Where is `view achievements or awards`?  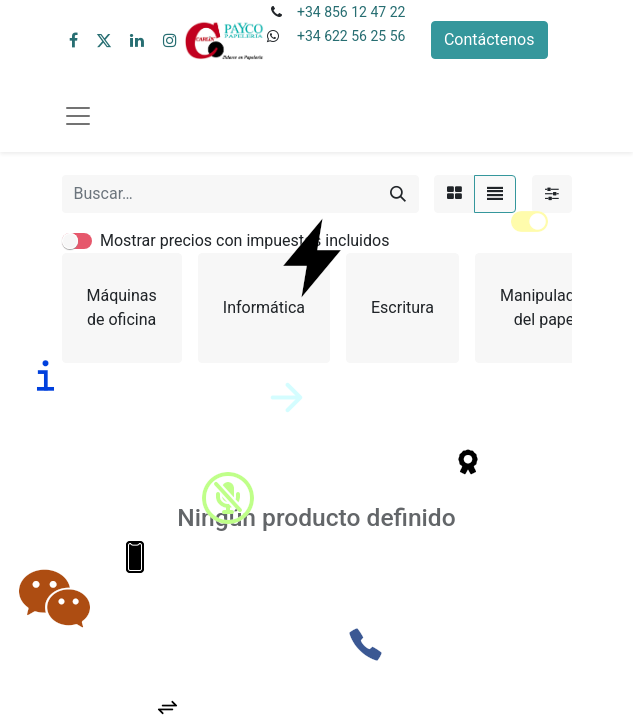
view achievements or awards is located at coordinates (468, 462).